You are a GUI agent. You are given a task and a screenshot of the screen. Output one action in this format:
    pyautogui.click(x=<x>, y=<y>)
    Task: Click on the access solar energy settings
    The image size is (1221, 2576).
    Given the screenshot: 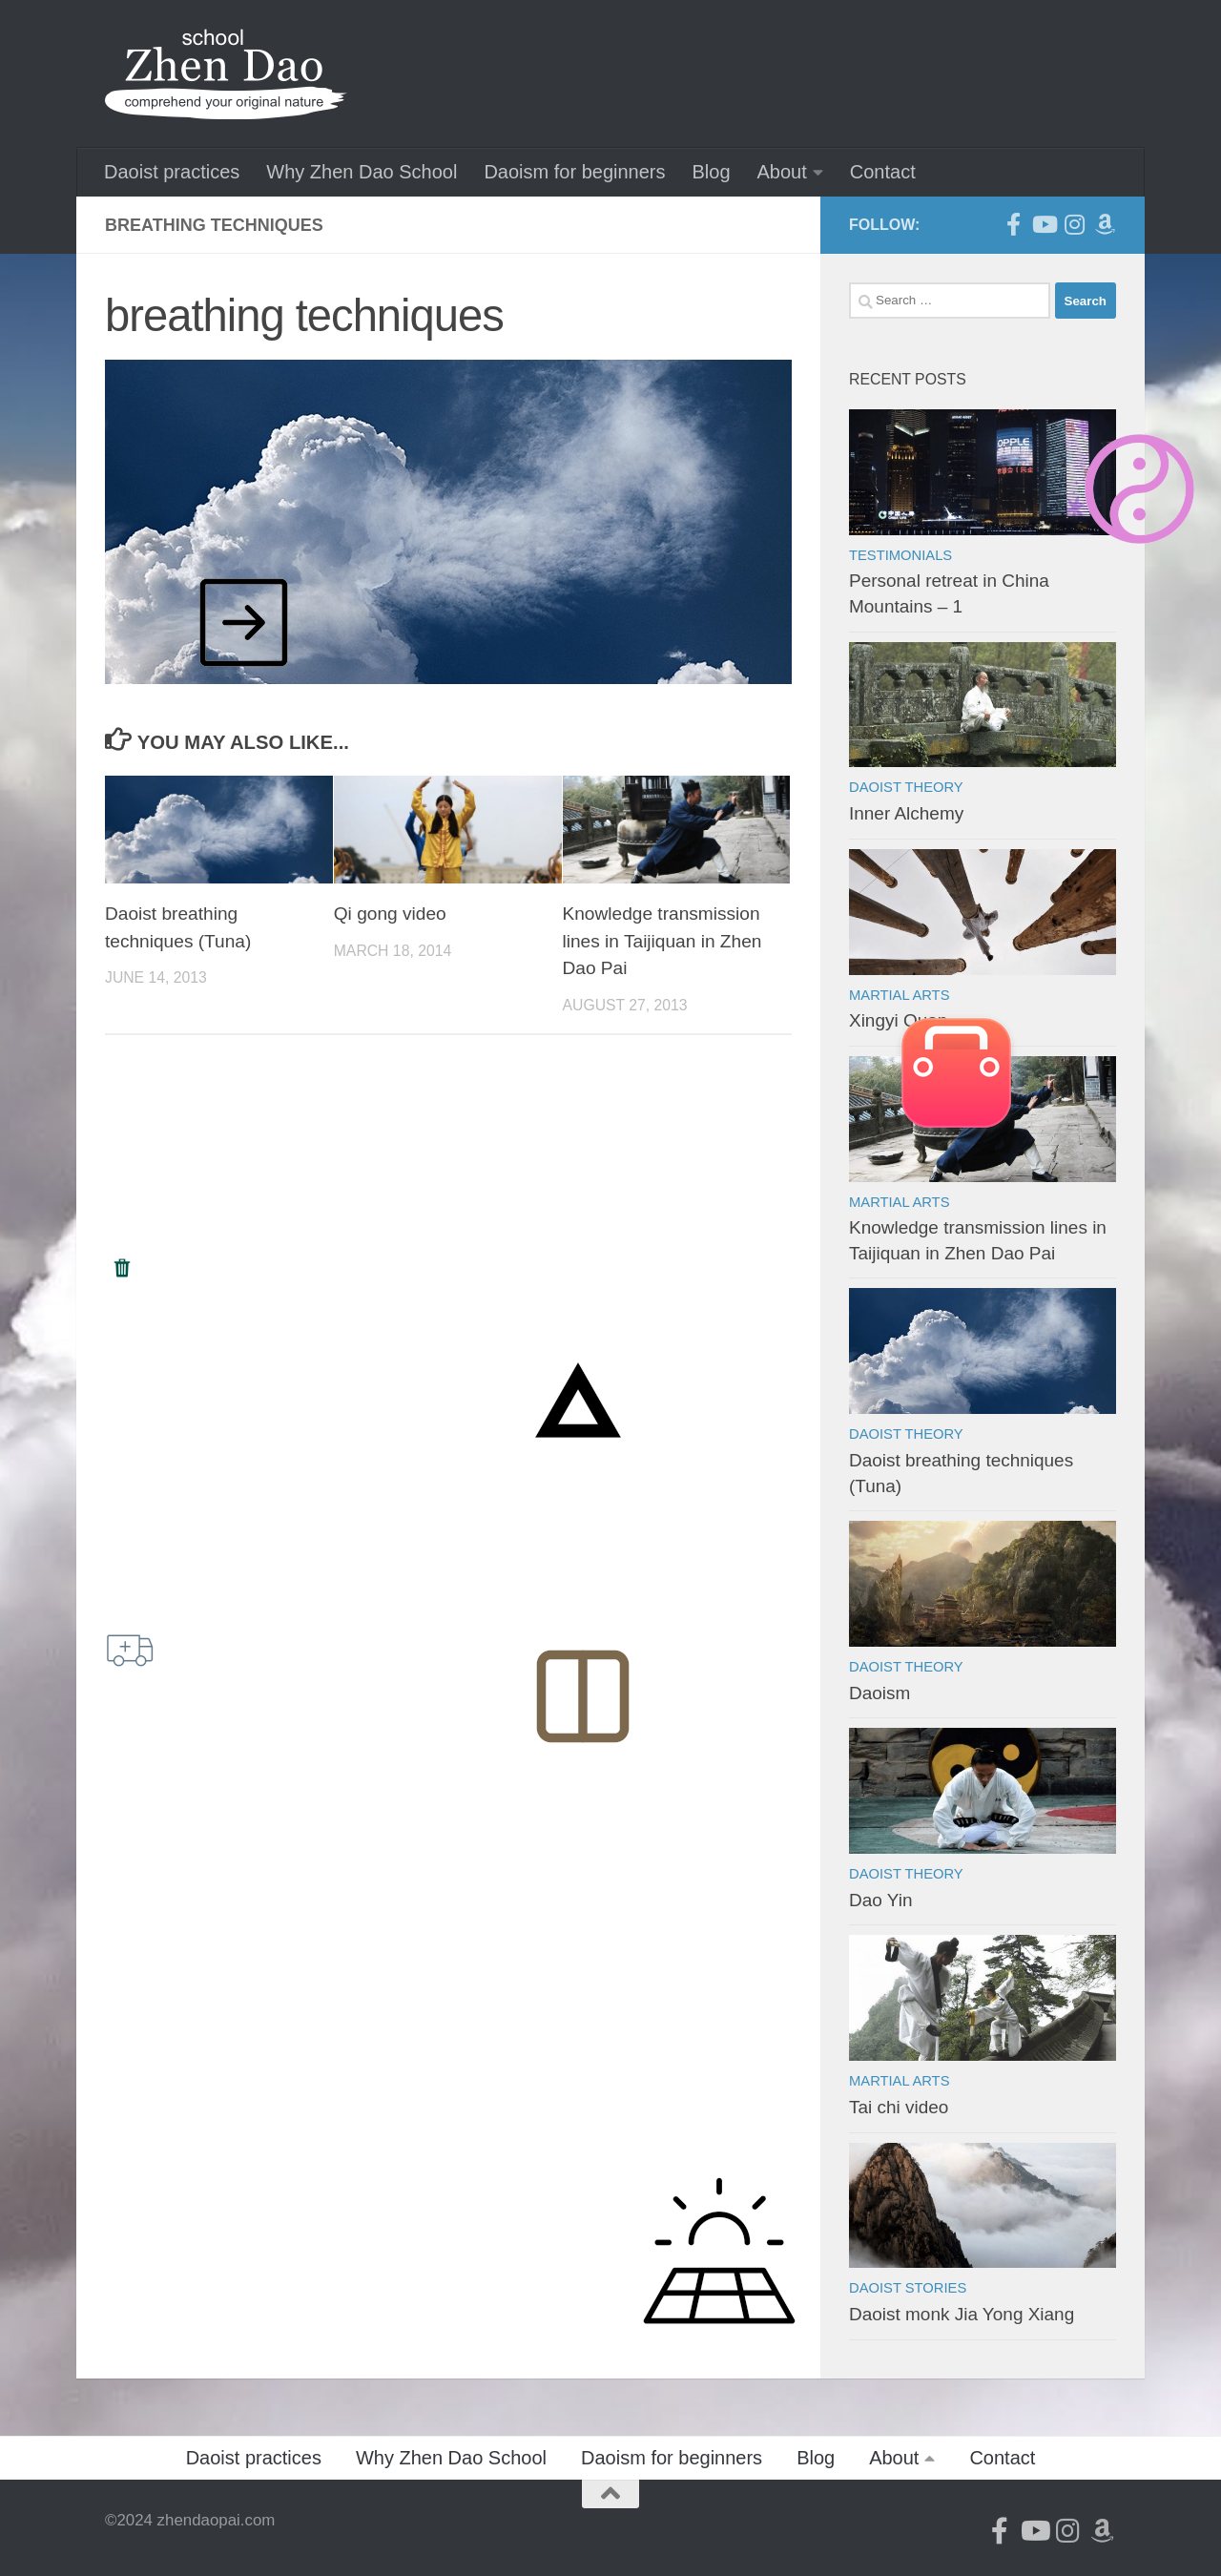 What is the action you would take?
    pyautogui.click(x=719, y=2259)
    